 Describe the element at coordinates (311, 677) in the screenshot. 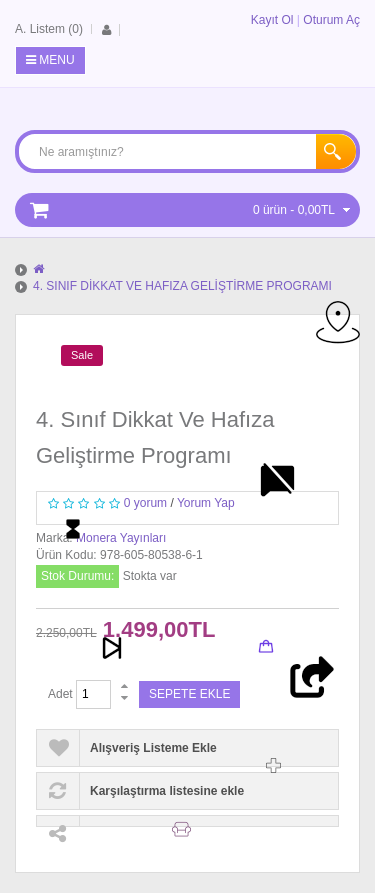

I see `share content to another app or platform` at that location.